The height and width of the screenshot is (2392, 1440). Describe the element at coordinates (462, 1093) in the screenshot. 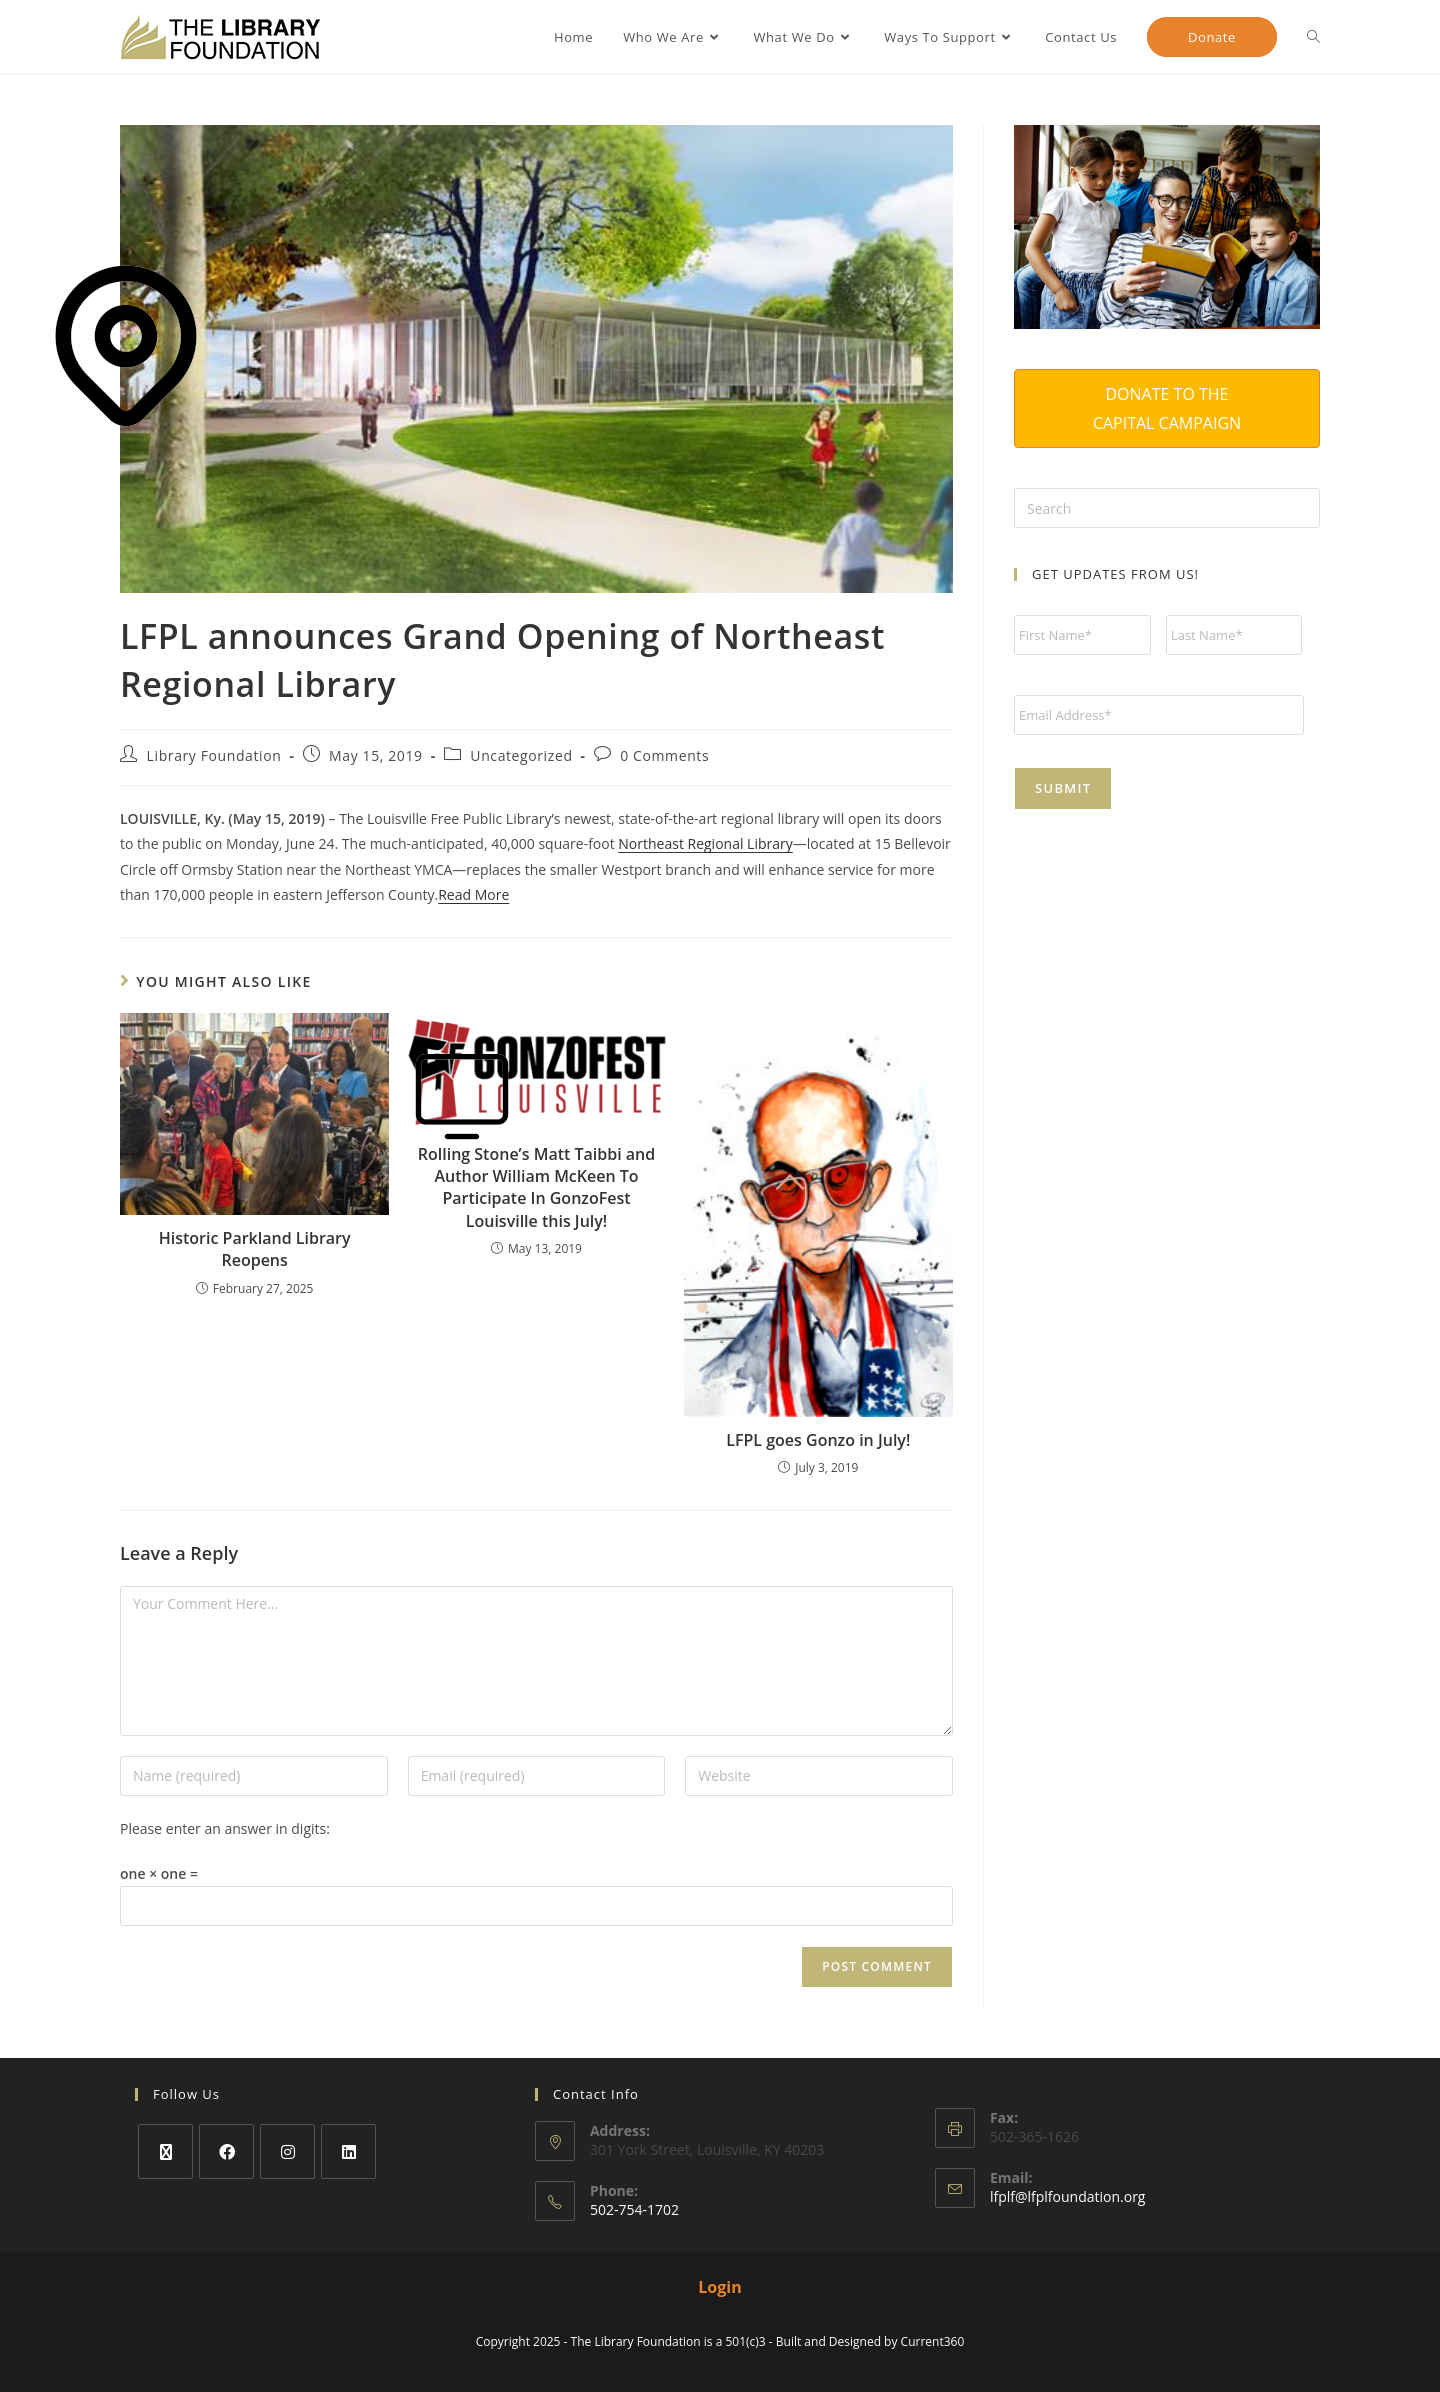

I see `view display settings` at that location.